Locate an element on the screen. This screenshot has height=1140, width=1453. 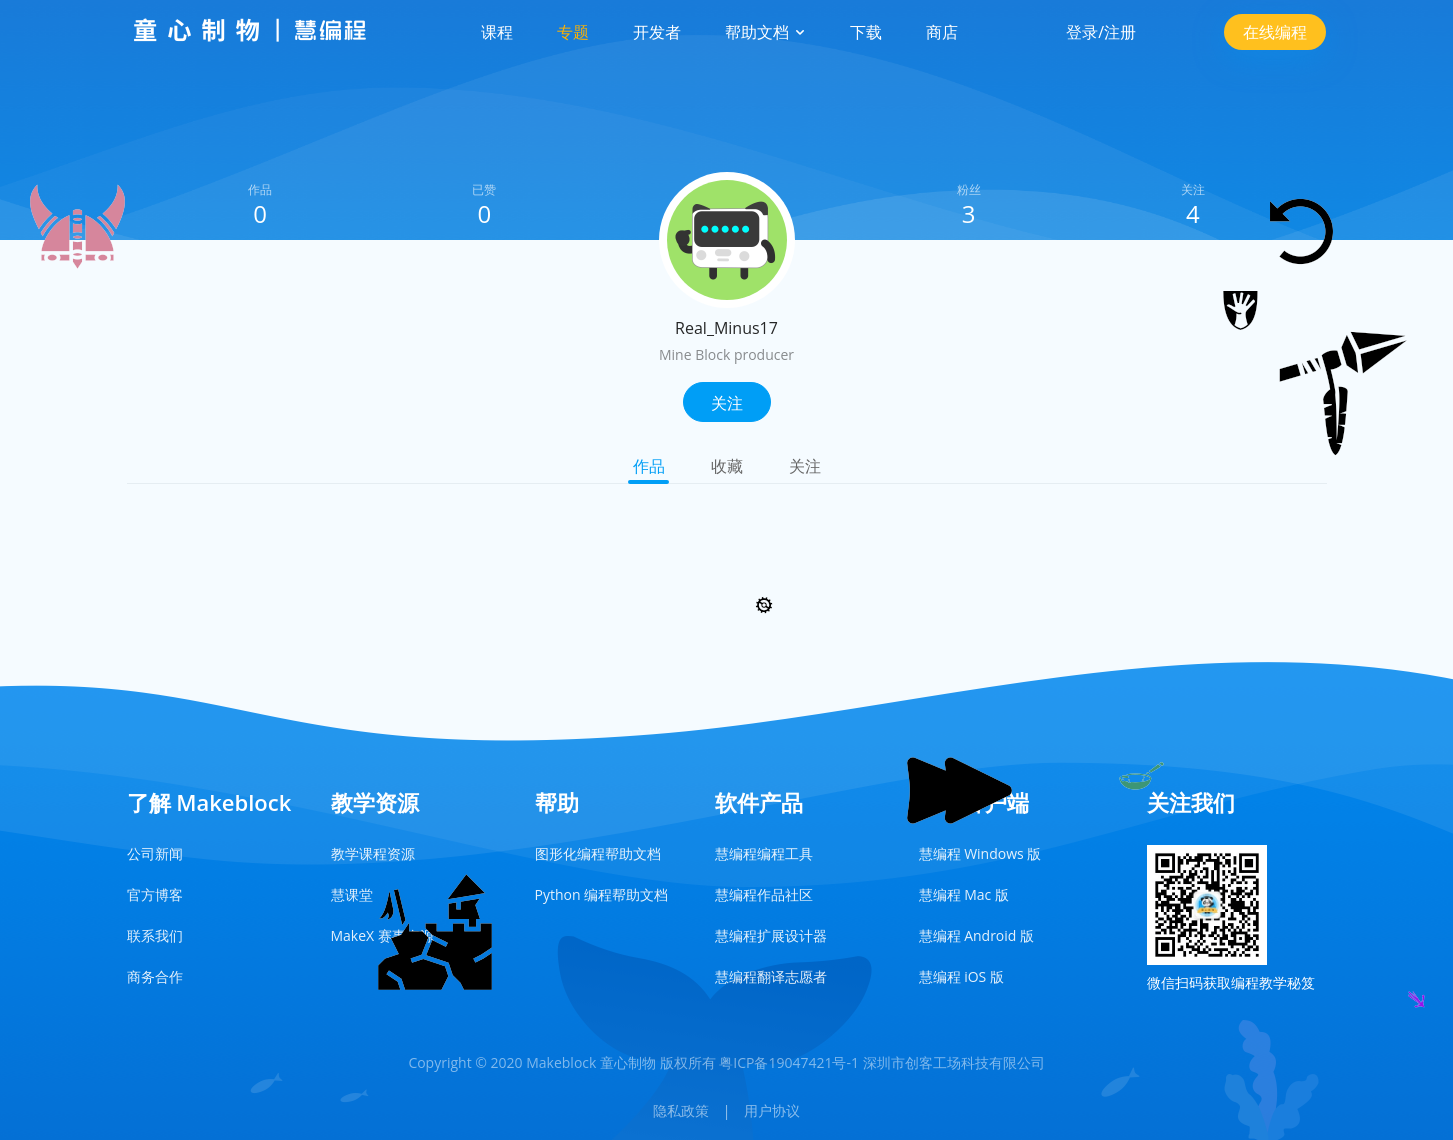
equip a spear weapon in your inventory is located at coordinates (1342, 392).